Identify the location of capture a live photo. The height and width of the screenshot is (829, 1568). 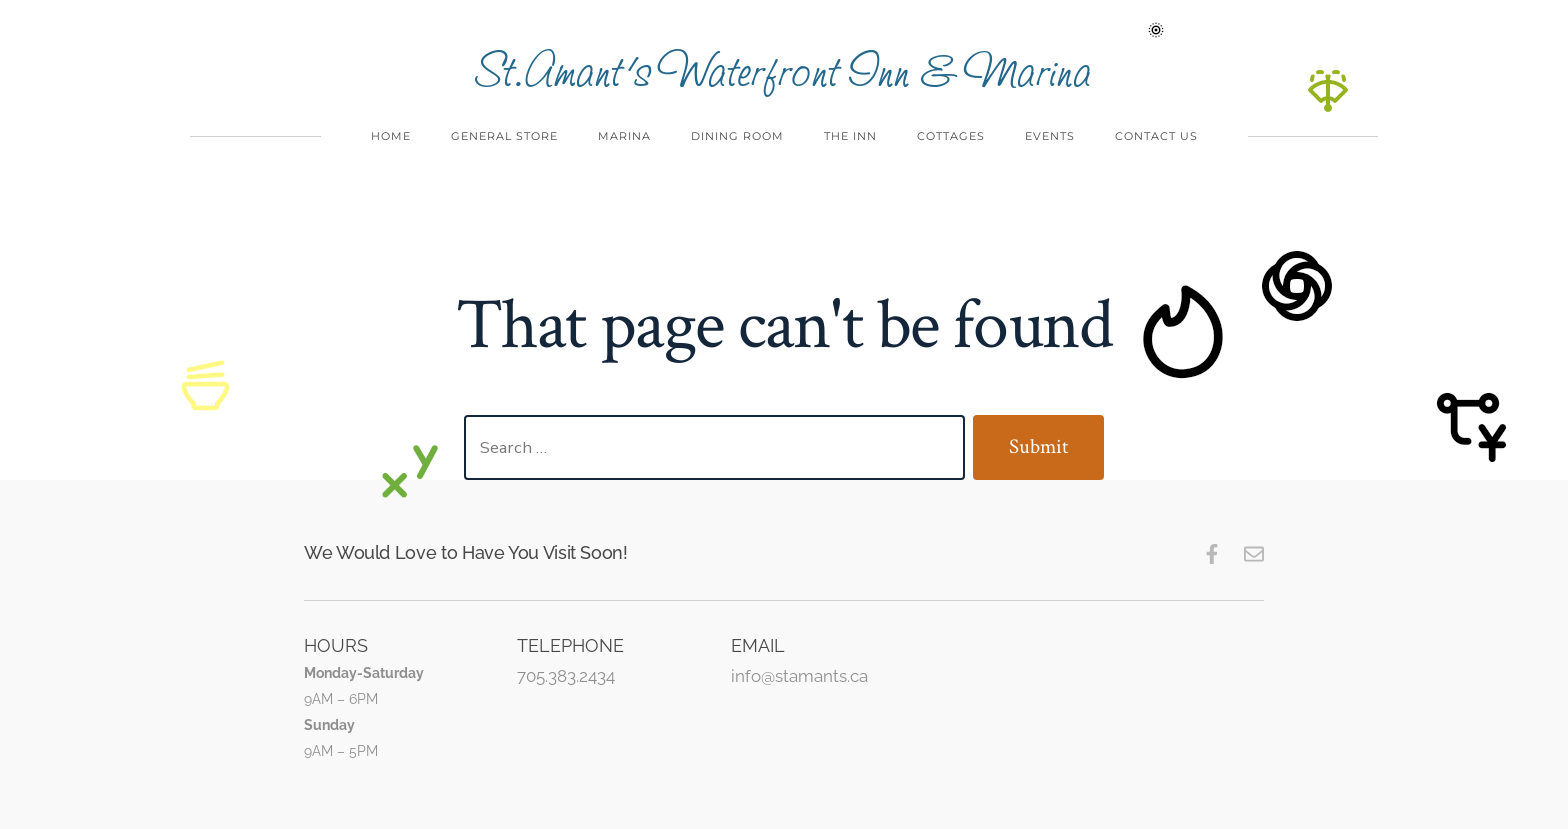
(1156, 30).